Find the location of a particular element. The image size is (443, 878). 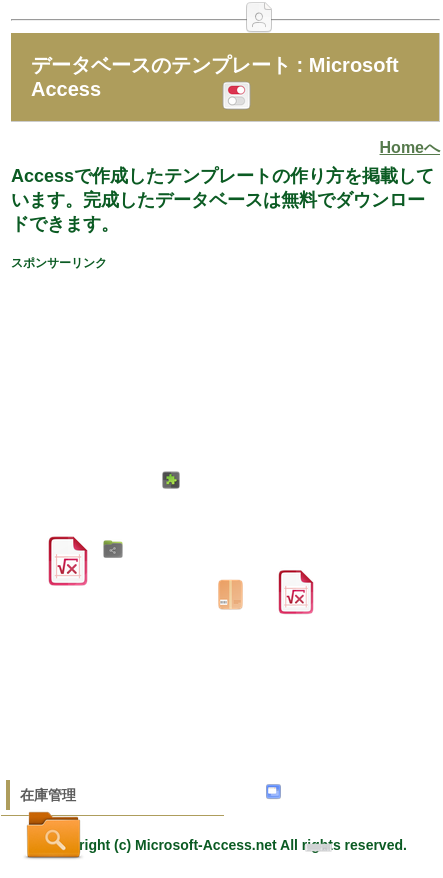

browse or manage system add-ons is located at coordinates (171, 480).